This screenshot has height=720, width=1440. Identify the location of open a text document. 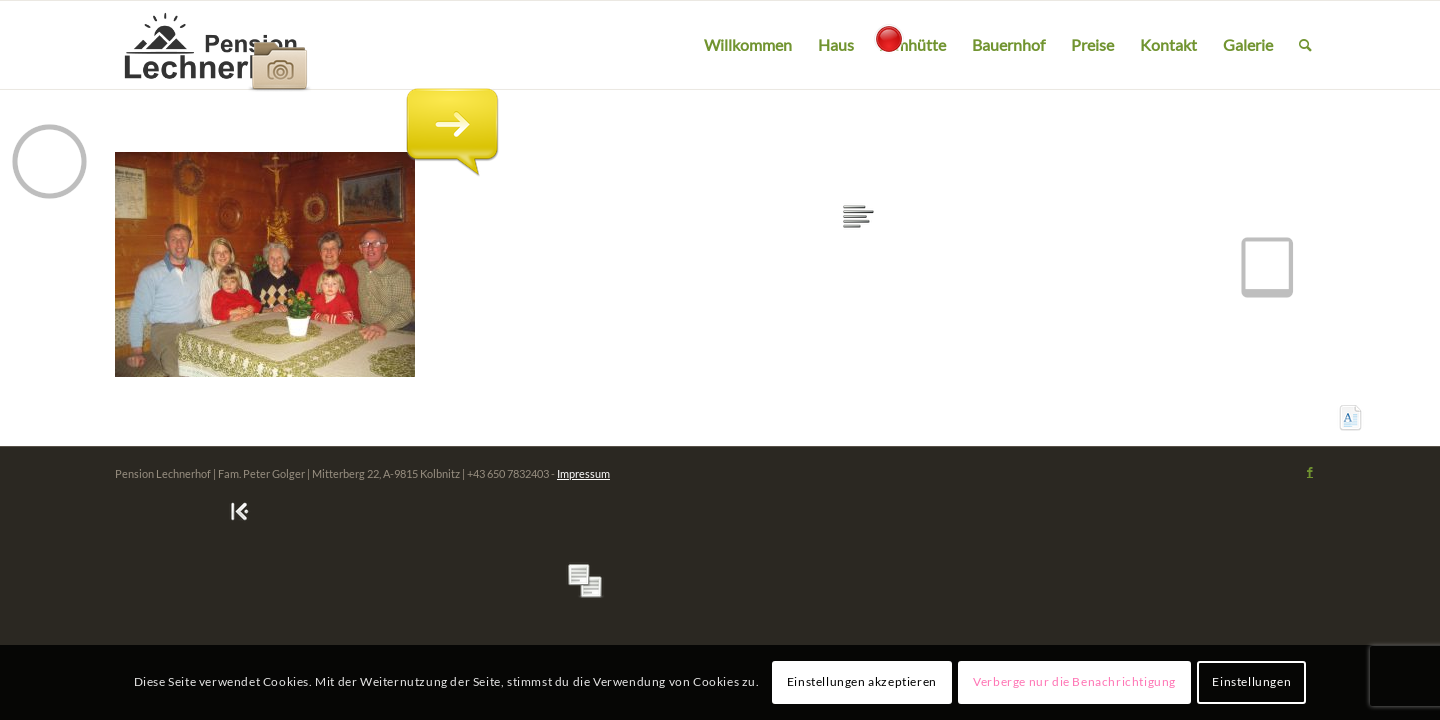
(1350, 417).